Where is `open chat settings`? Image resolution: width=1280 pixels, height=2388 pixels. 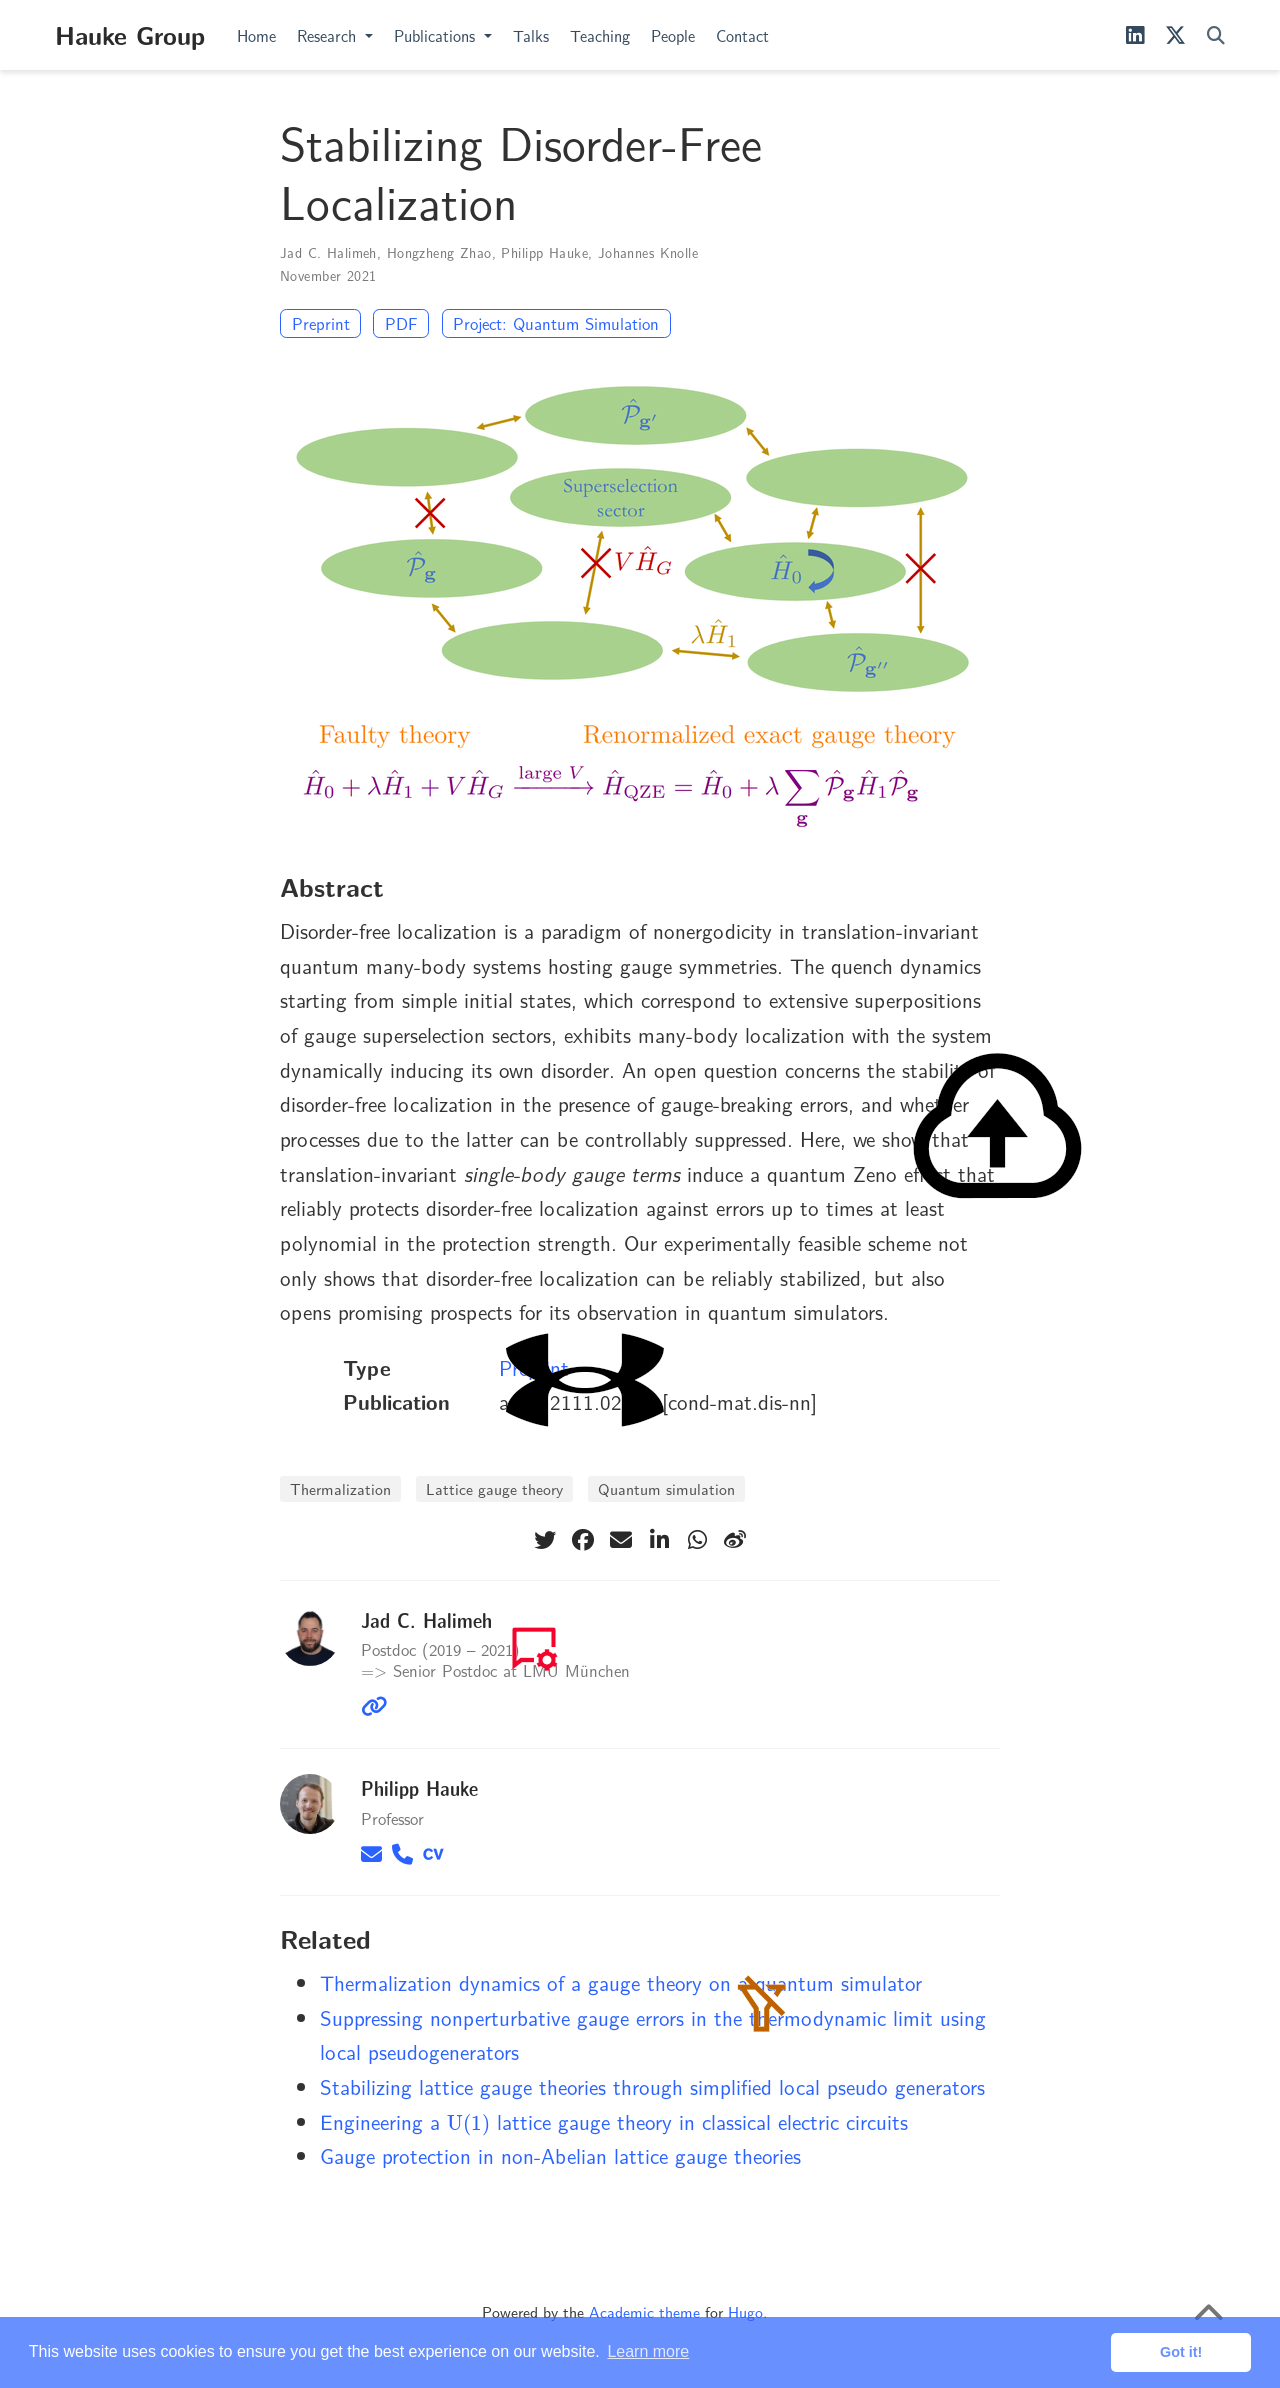 open chat settings is located at coordinates (534, 1647).